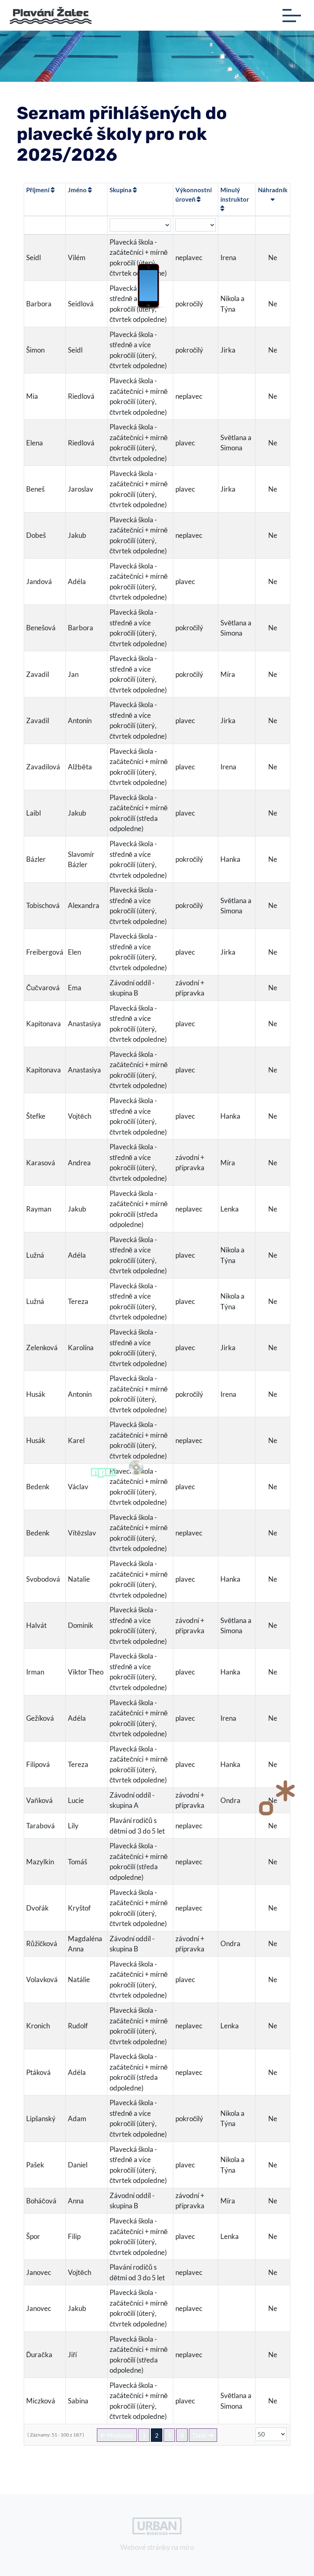 Image resolution: width=314 pixels, height=2576 pixels. Describe the element at coordinates (136, 1468) in the screenshot. I see `indicates a DVD disc or optical media` at that location.